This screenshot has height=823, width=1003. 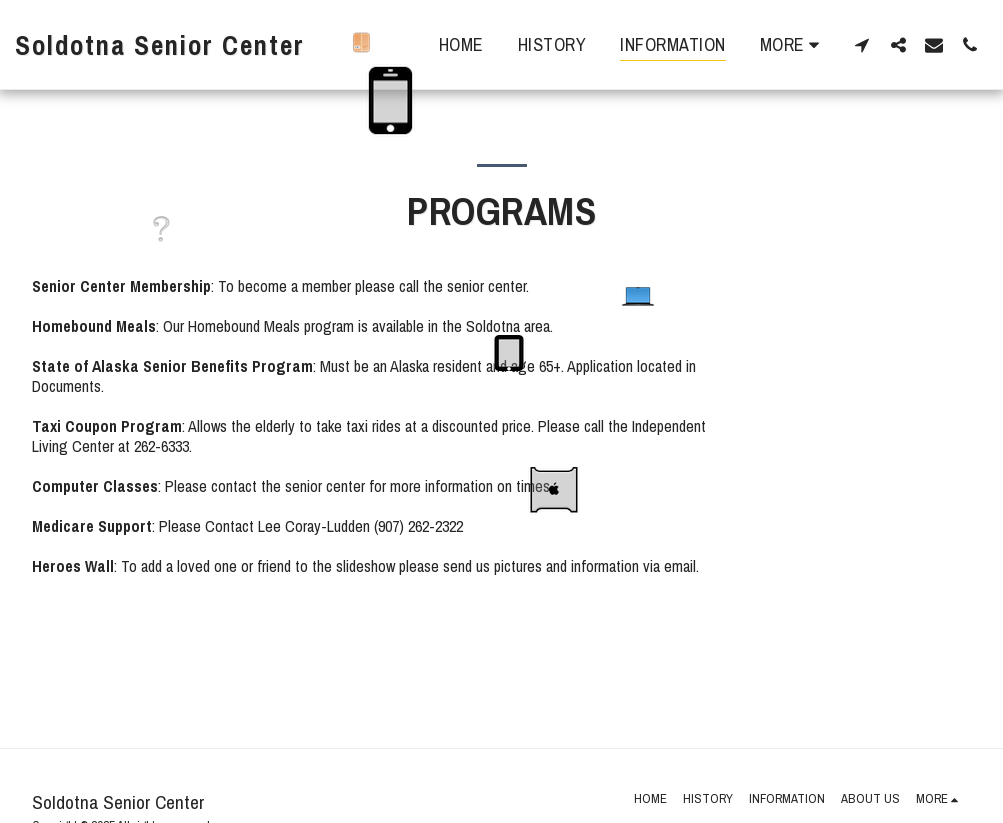 What do you see at coordinates (361, 42) in the screenshot?
I see `a package or archive file type` at bounding box center [361, 42].